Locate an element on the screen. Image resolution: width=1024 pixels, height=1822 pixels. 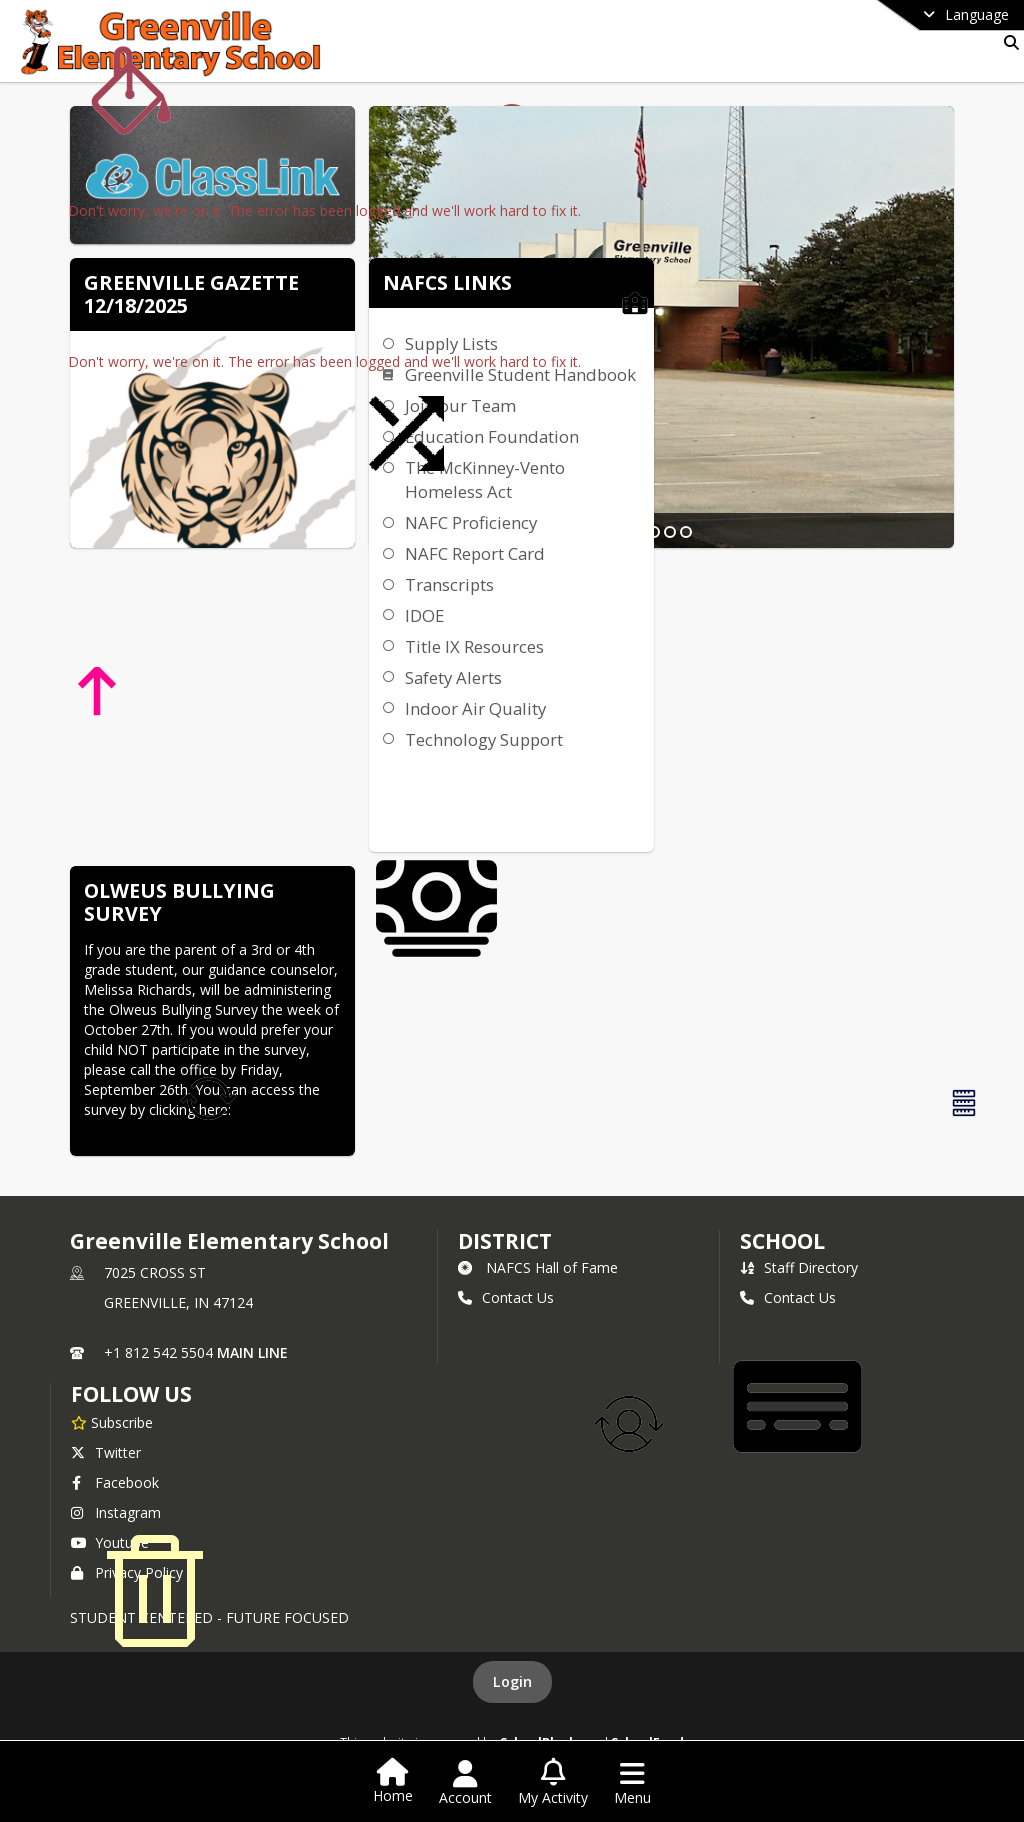
shuffle playlist or queue order is located at coordinates (406, 433).